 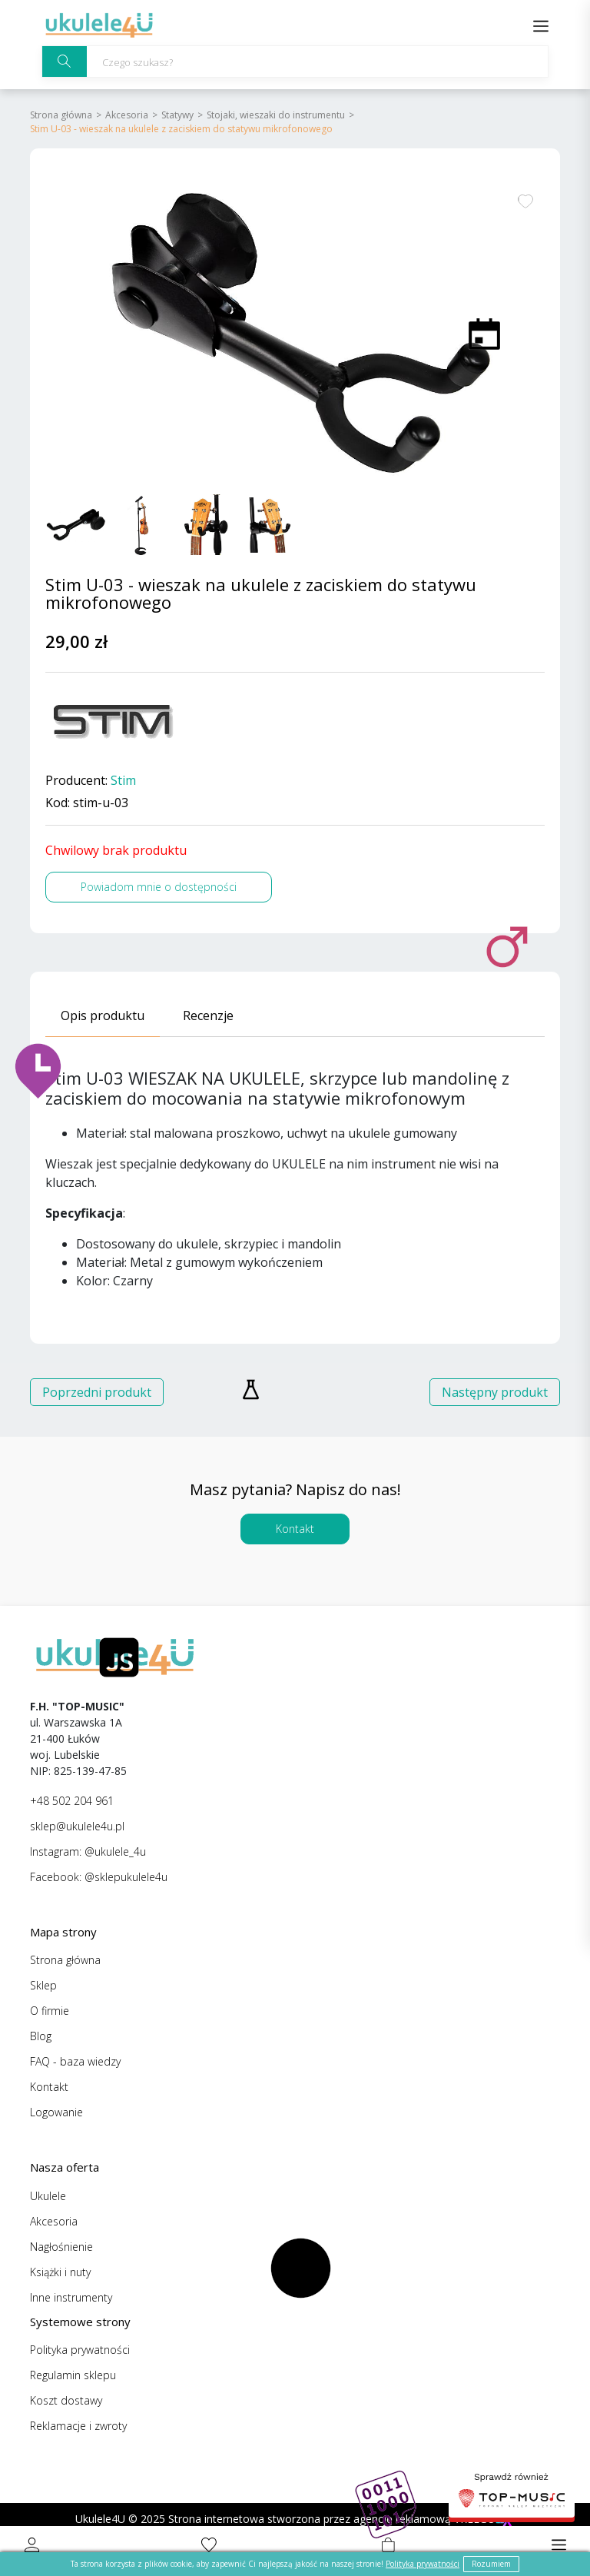 What do you see at coordinates (38, 1069) in the screenshot?
I see `view location history or past visits` at bounding box center [38, 1069].